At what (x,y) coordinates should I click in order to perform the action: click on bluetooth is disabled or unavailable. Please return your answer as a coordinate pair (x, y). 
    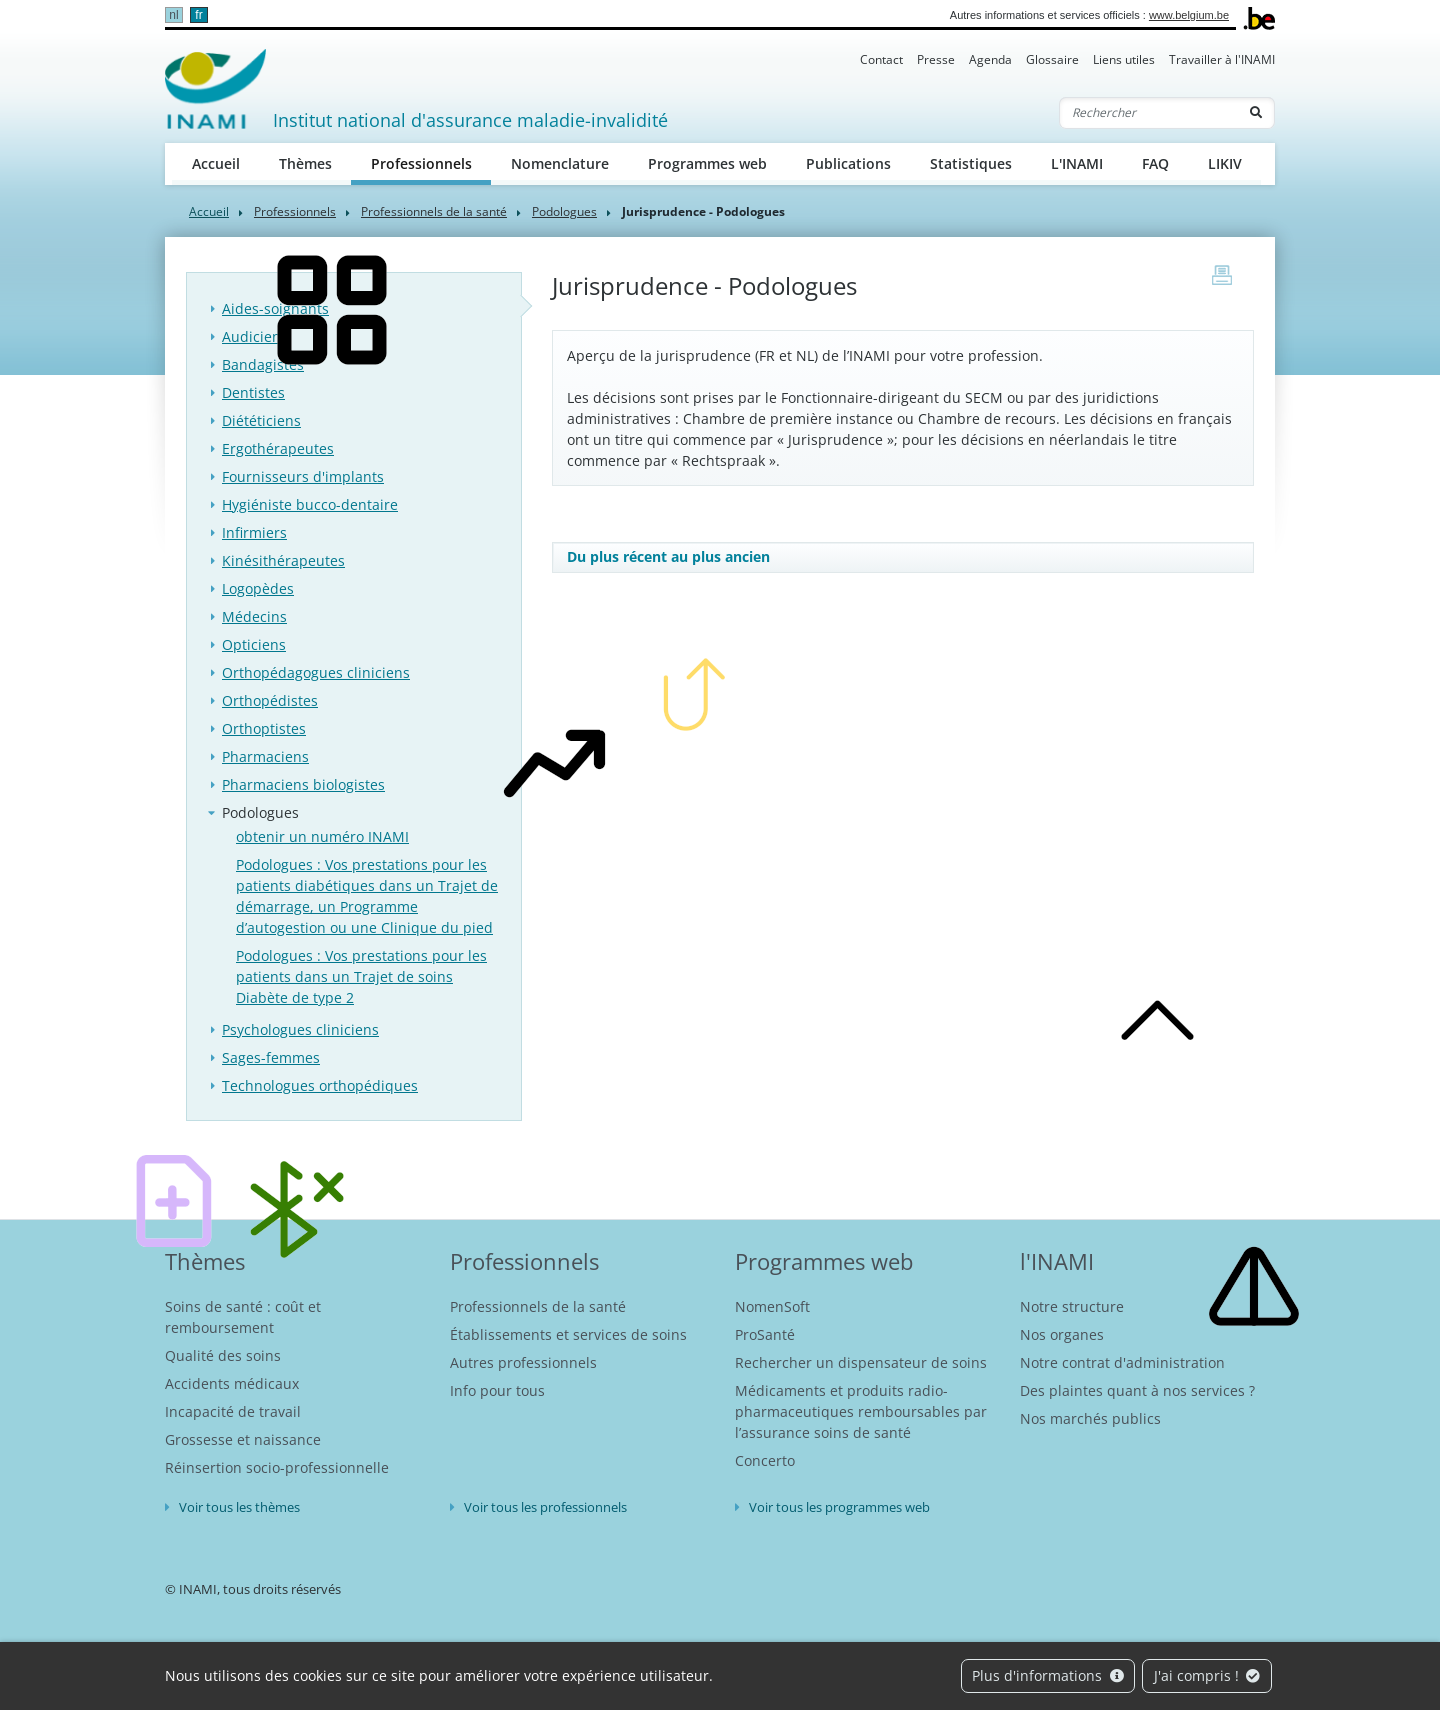
    Looking at the image, I should click on (291, 1209).